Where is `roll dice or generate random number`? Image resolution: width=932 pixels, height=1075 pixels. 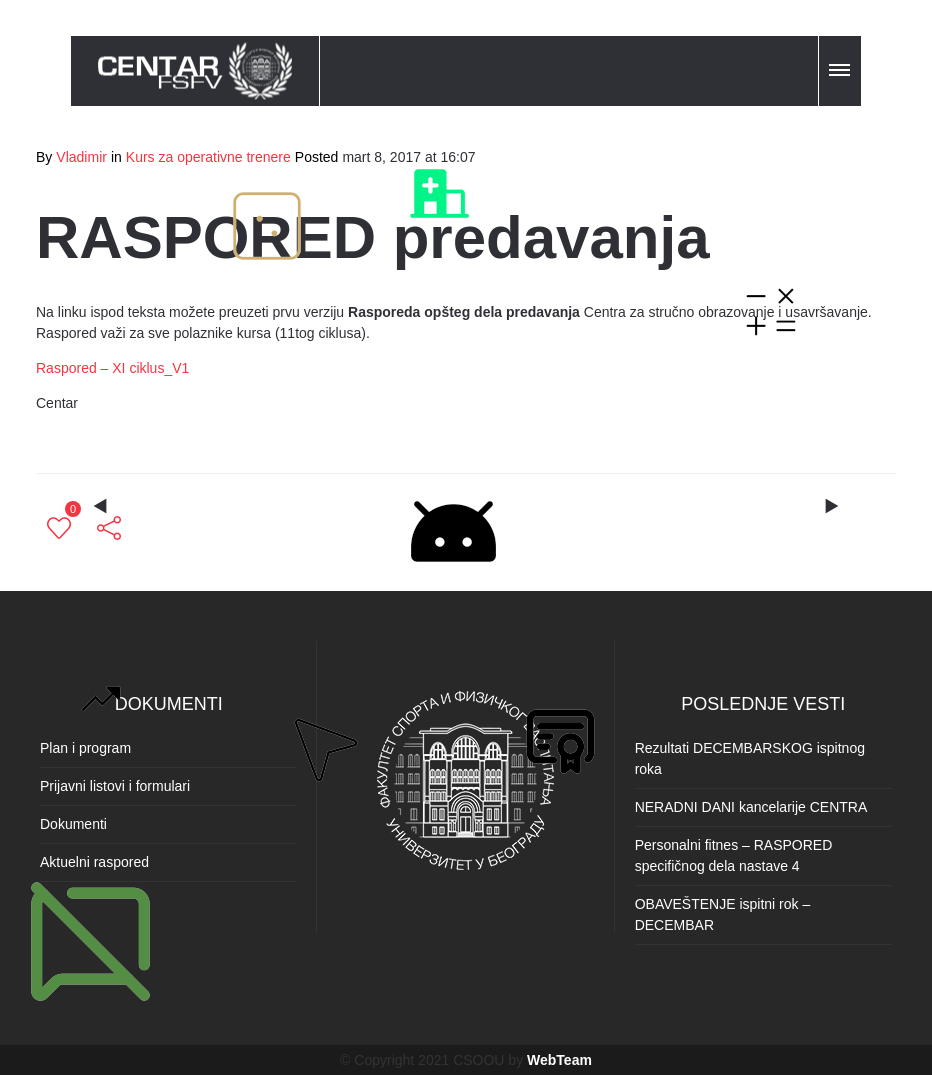 roll dice or generate random number is located at coordinates (267, 226).